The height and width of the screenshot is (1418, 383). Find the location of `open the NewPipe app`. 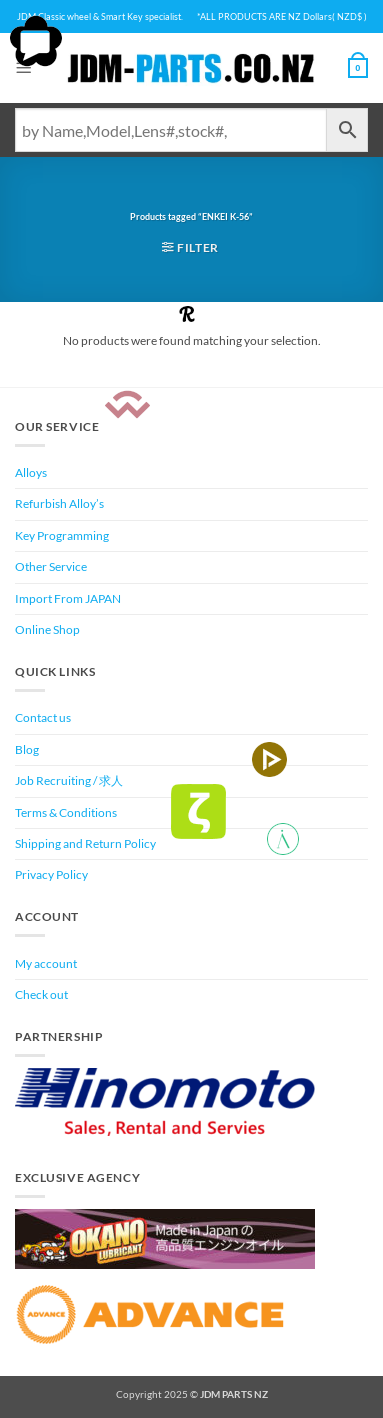

open the NewPipe app is located at coordinates (269, 759).